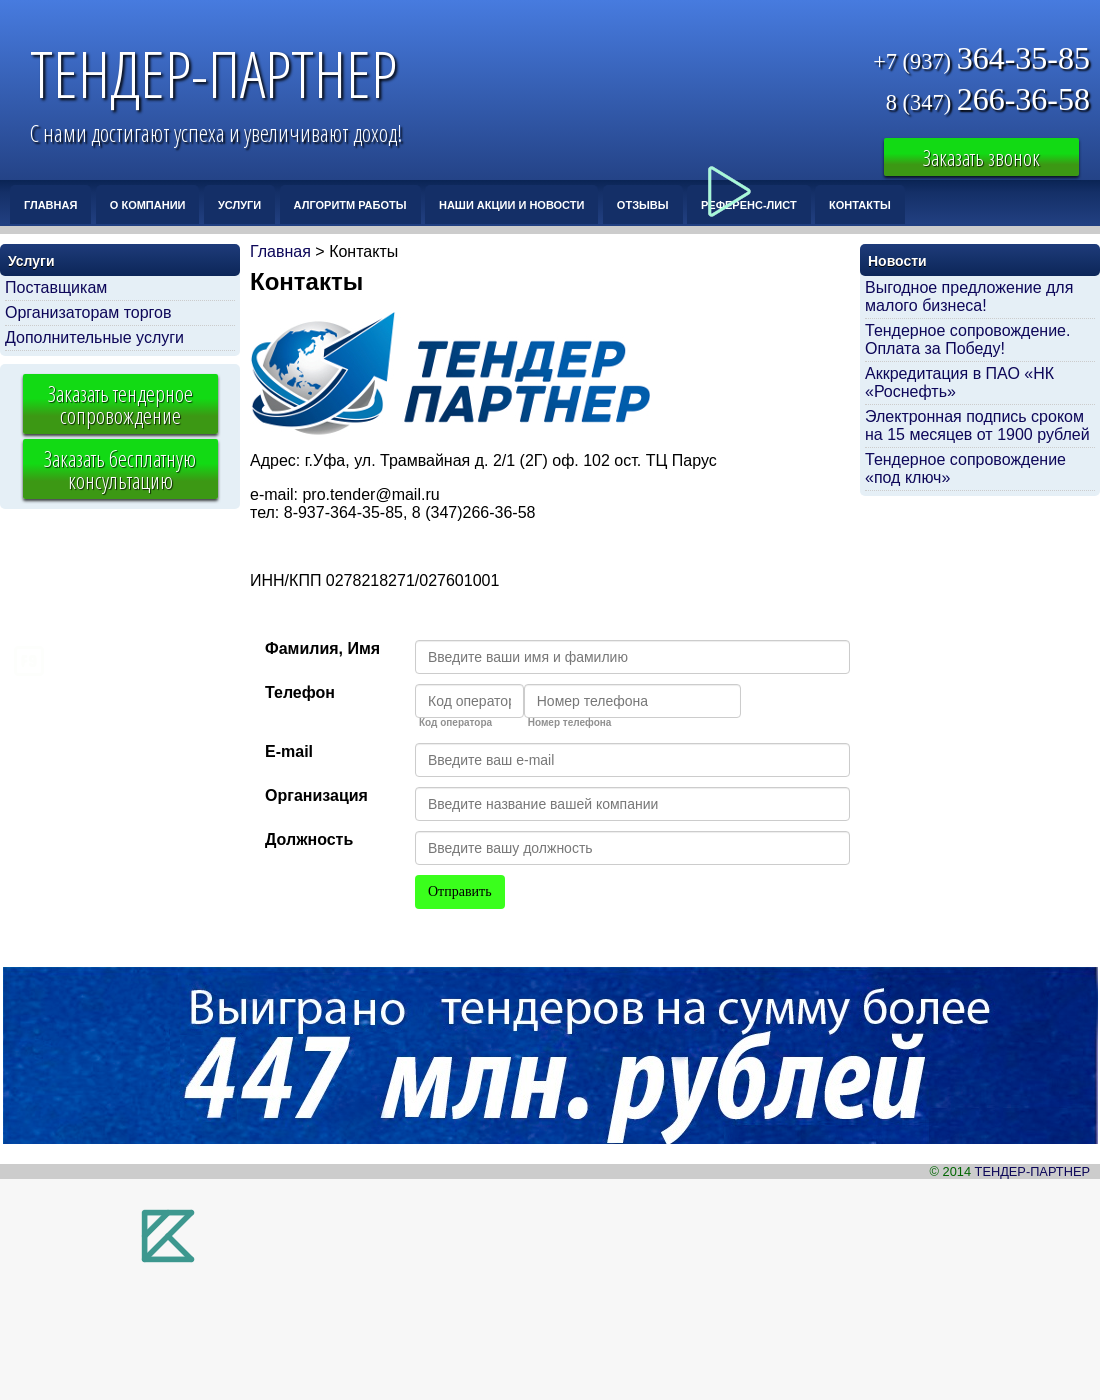  I want to click on indicates kotlin programming language, so click(168, 1236).